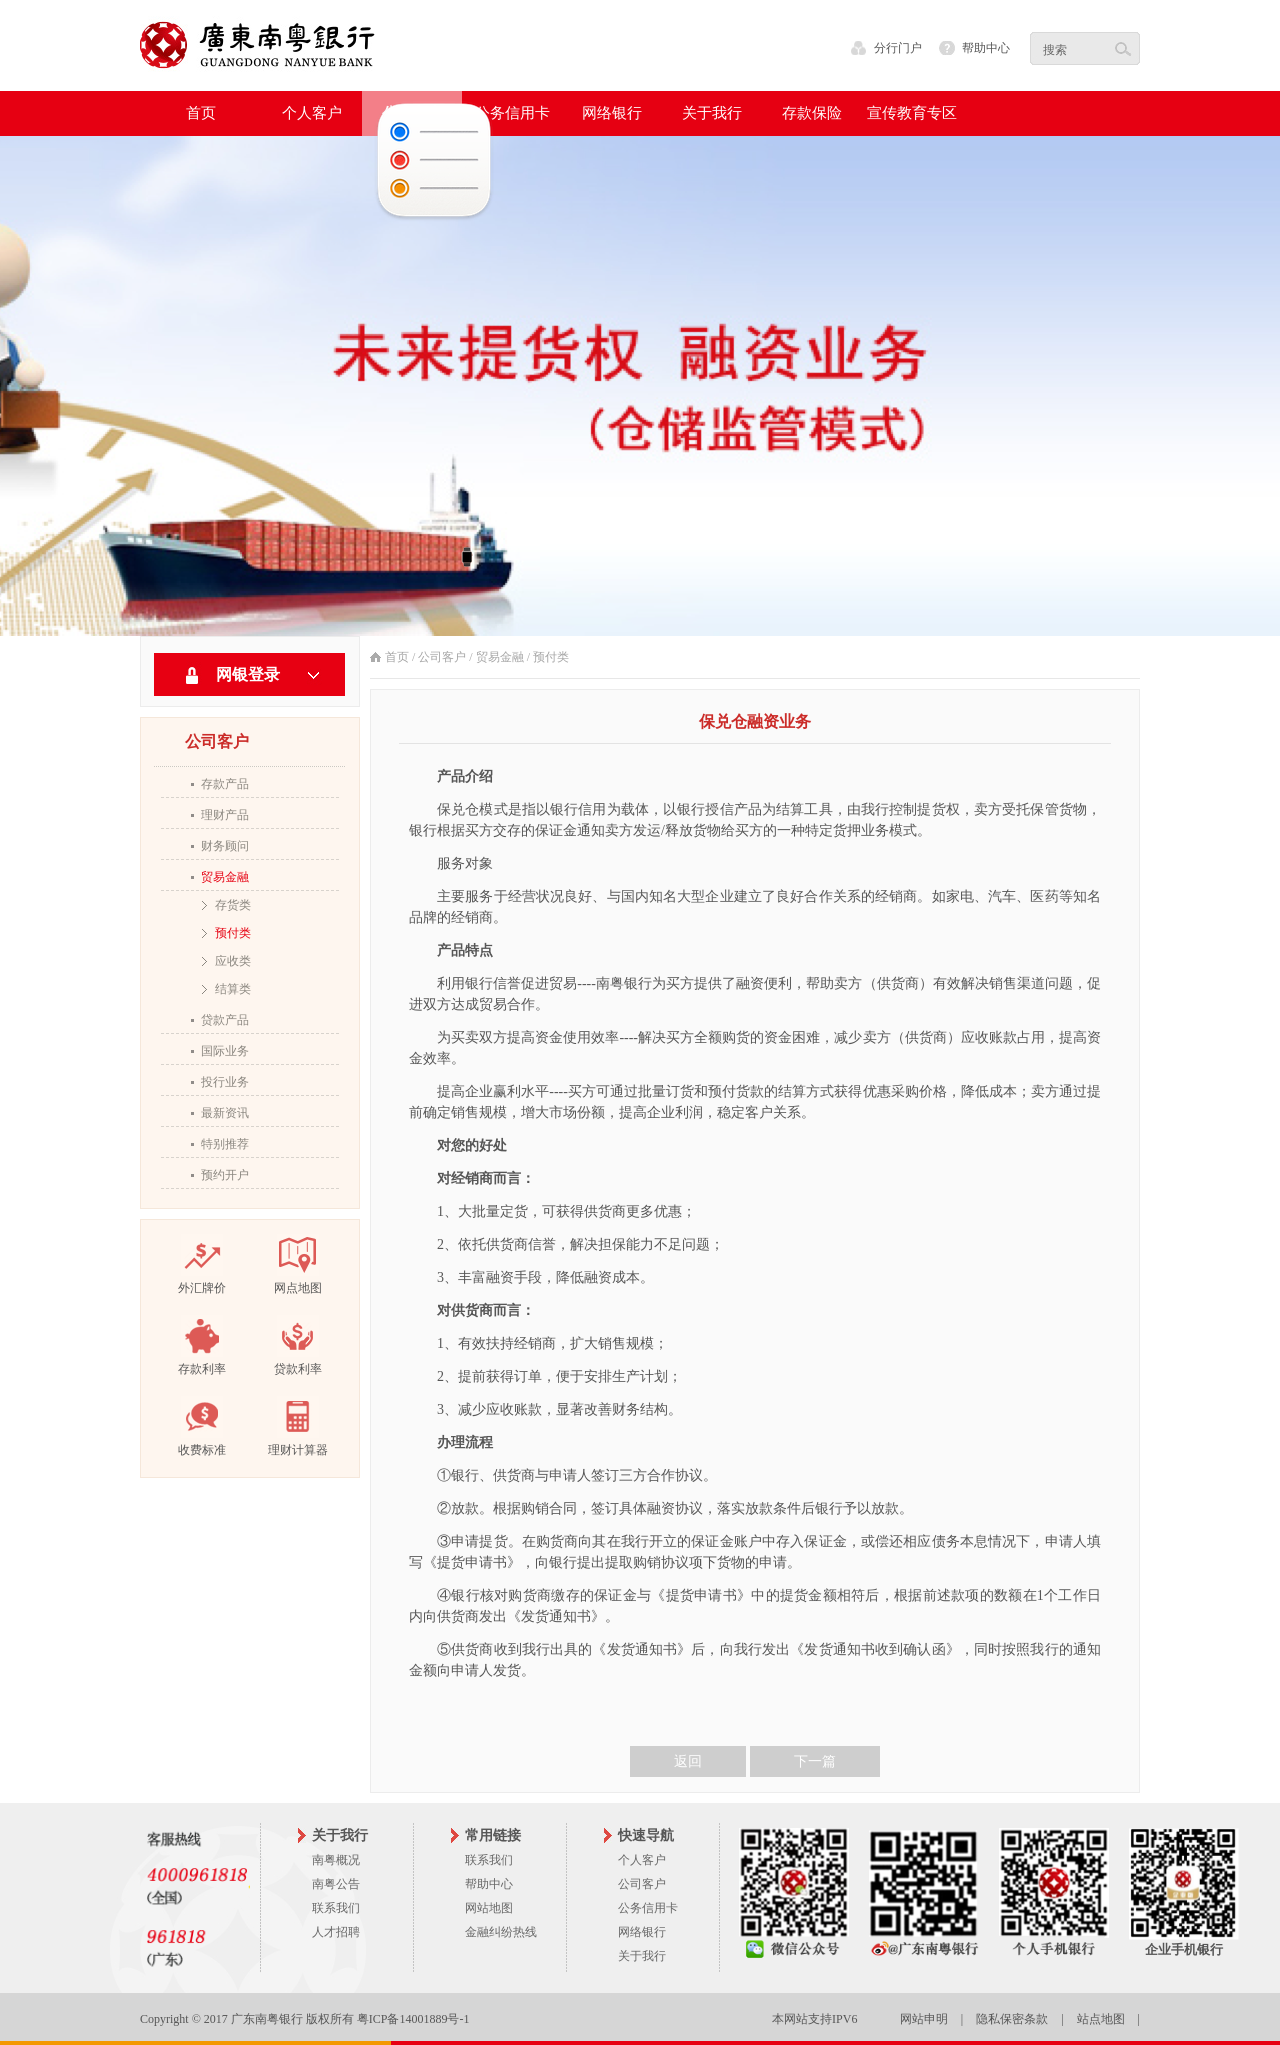  What do you see at coordinates (434, 160) in the screenshot?
I see `open the reminders app` at bounding box center [434, 160].